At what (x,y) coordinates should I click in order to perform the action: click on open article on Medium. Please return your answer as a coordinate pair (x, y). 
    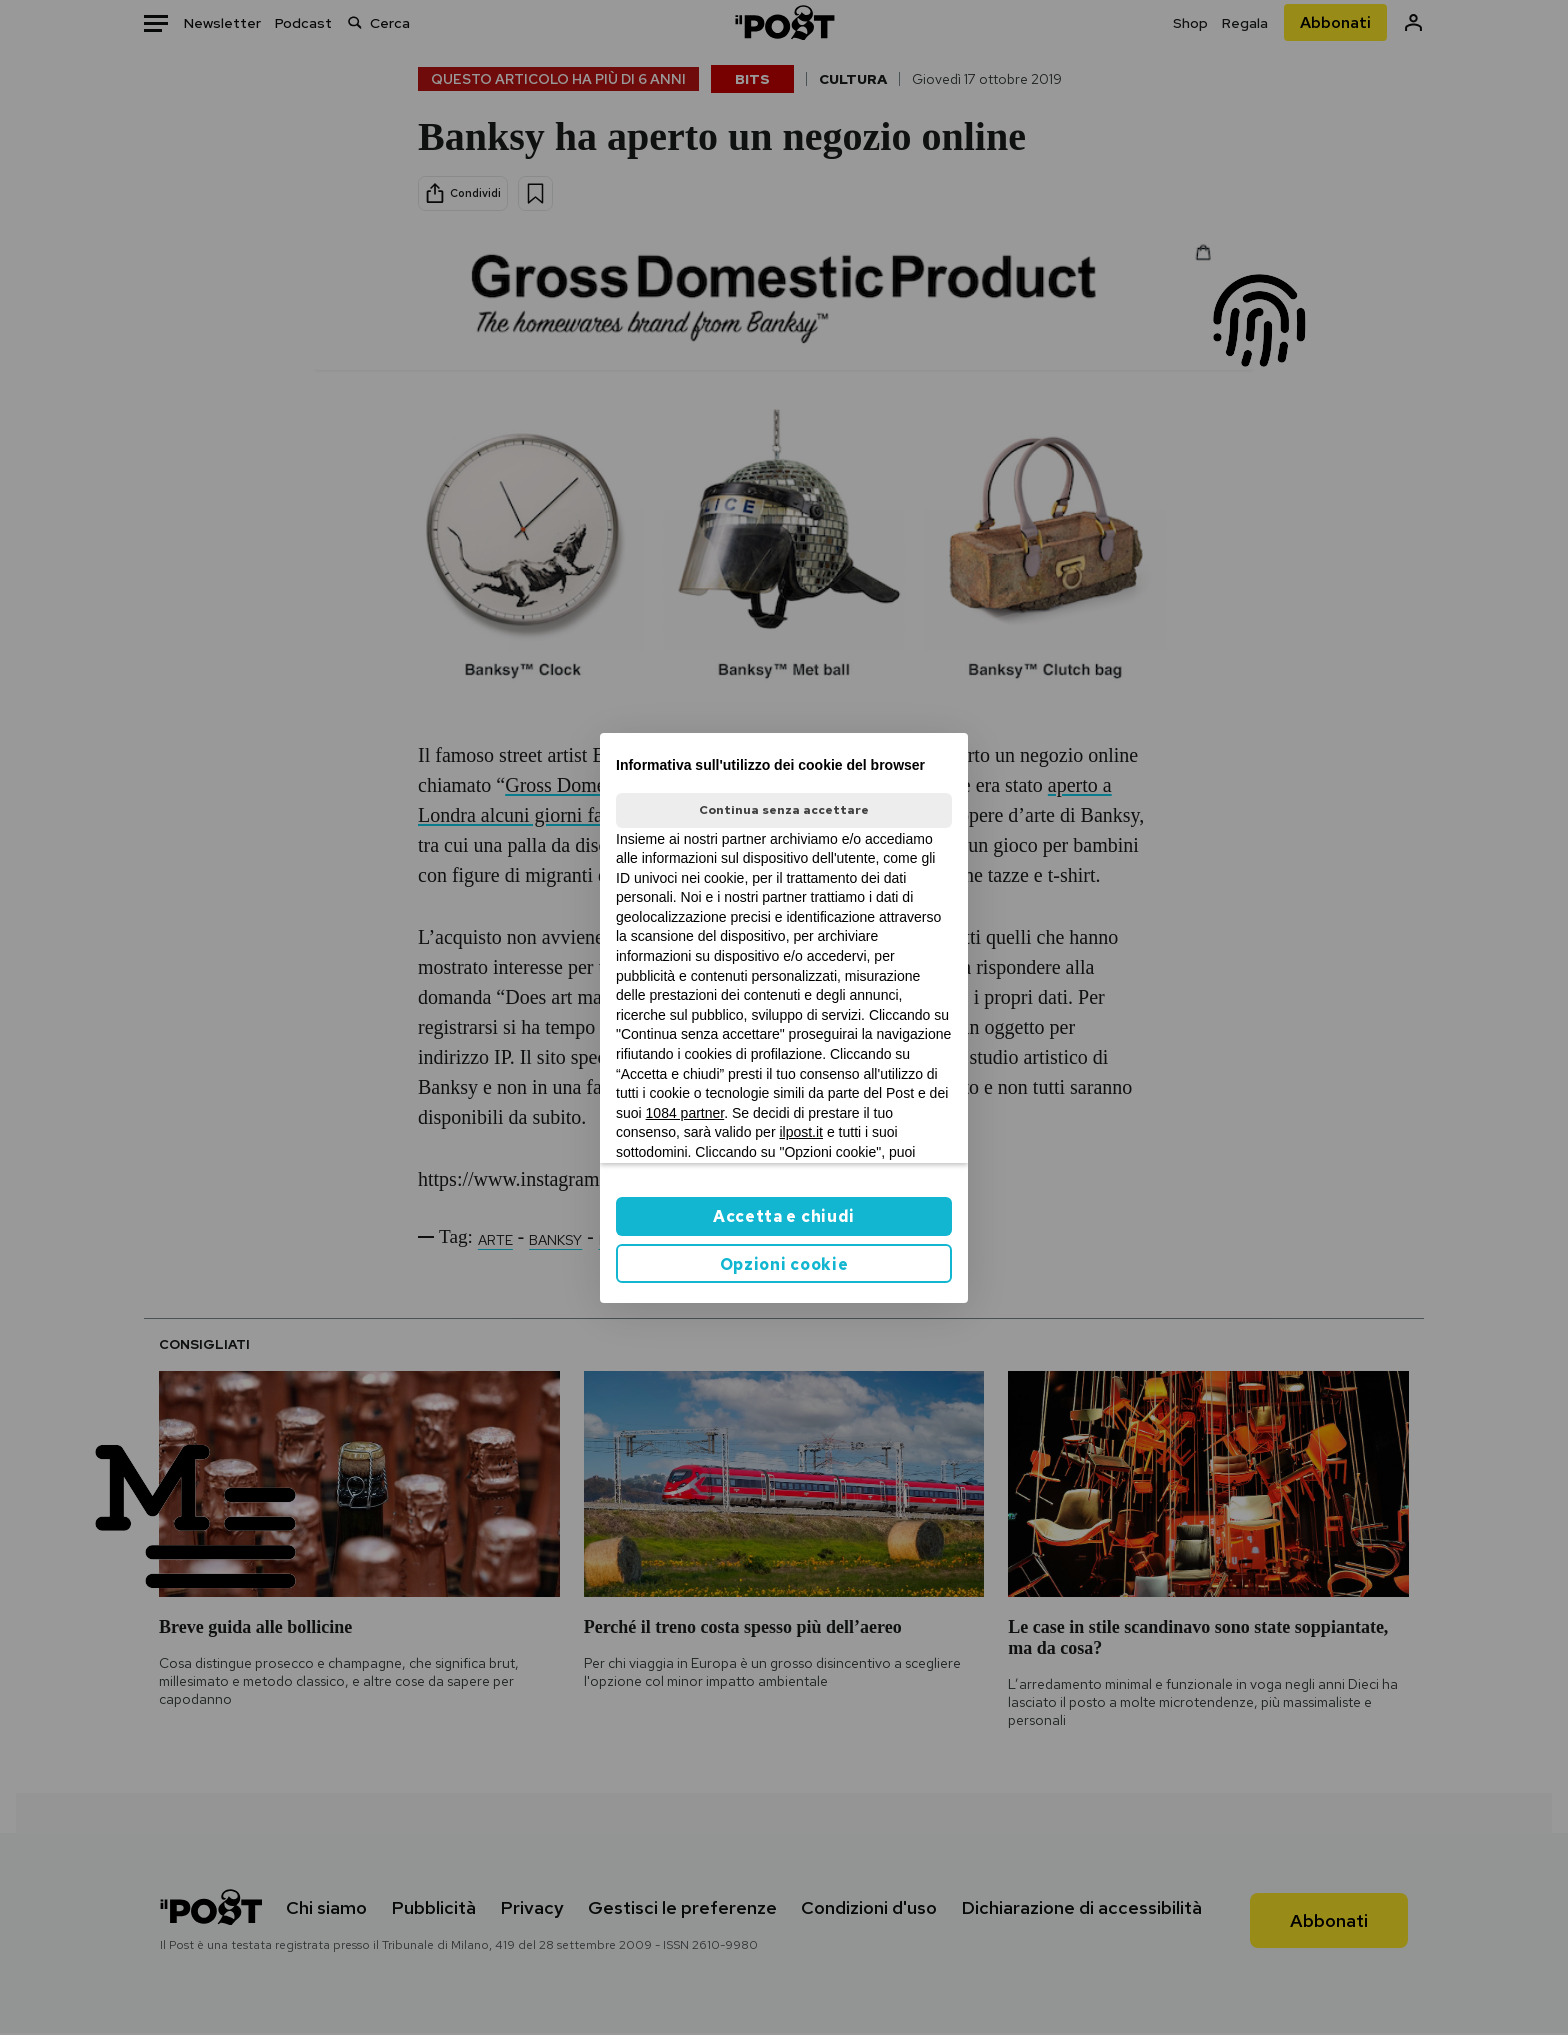
    Looking at the image, I should click on (195, 1516).